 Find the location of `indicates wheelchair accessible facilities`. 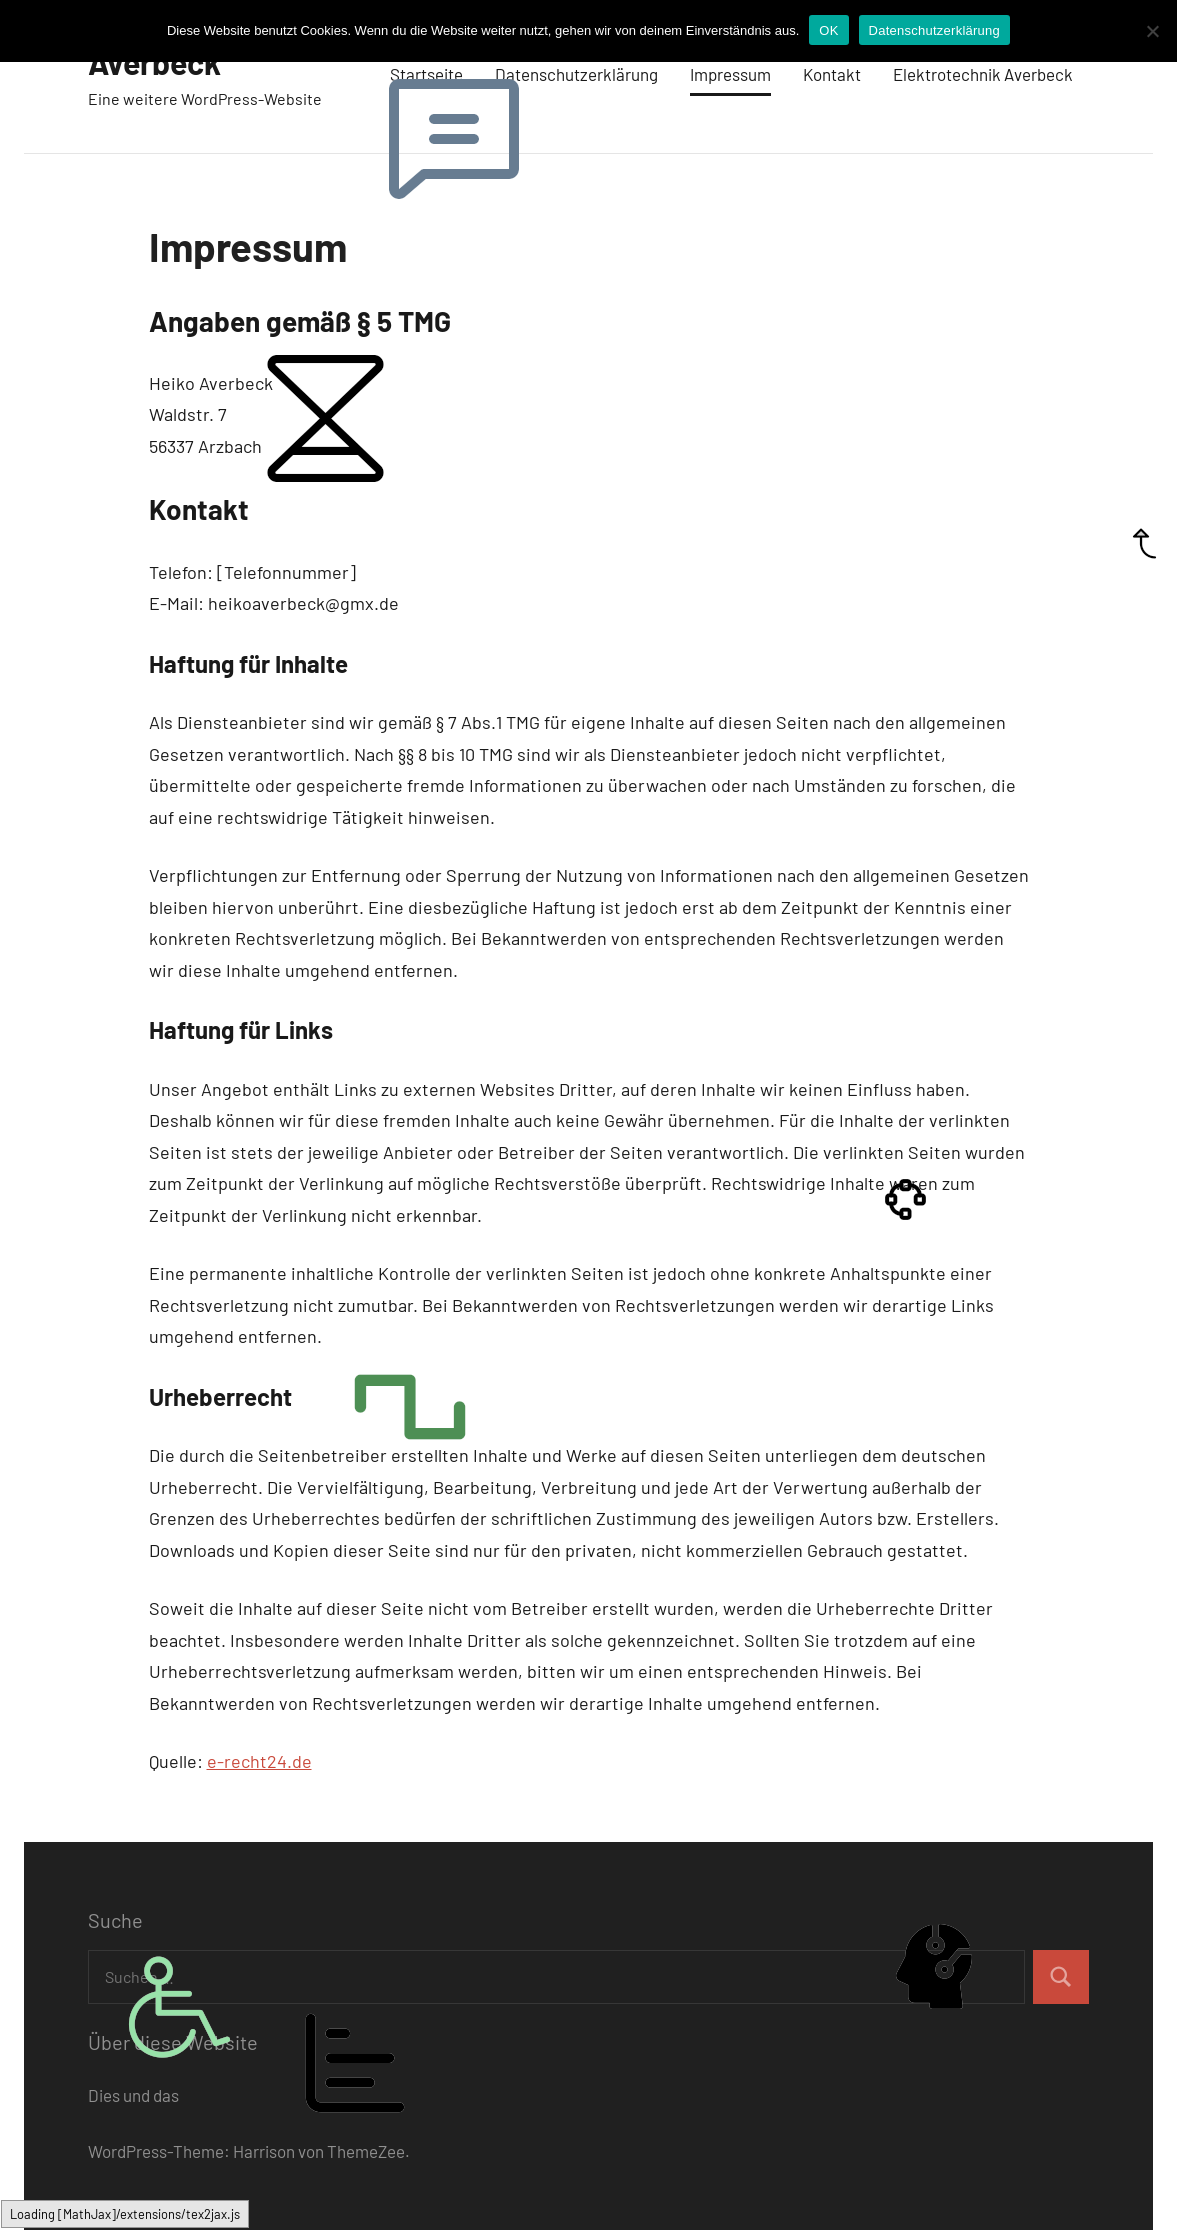

indicates wheelchair accessible facilities is located at coordinates (170, 2009).